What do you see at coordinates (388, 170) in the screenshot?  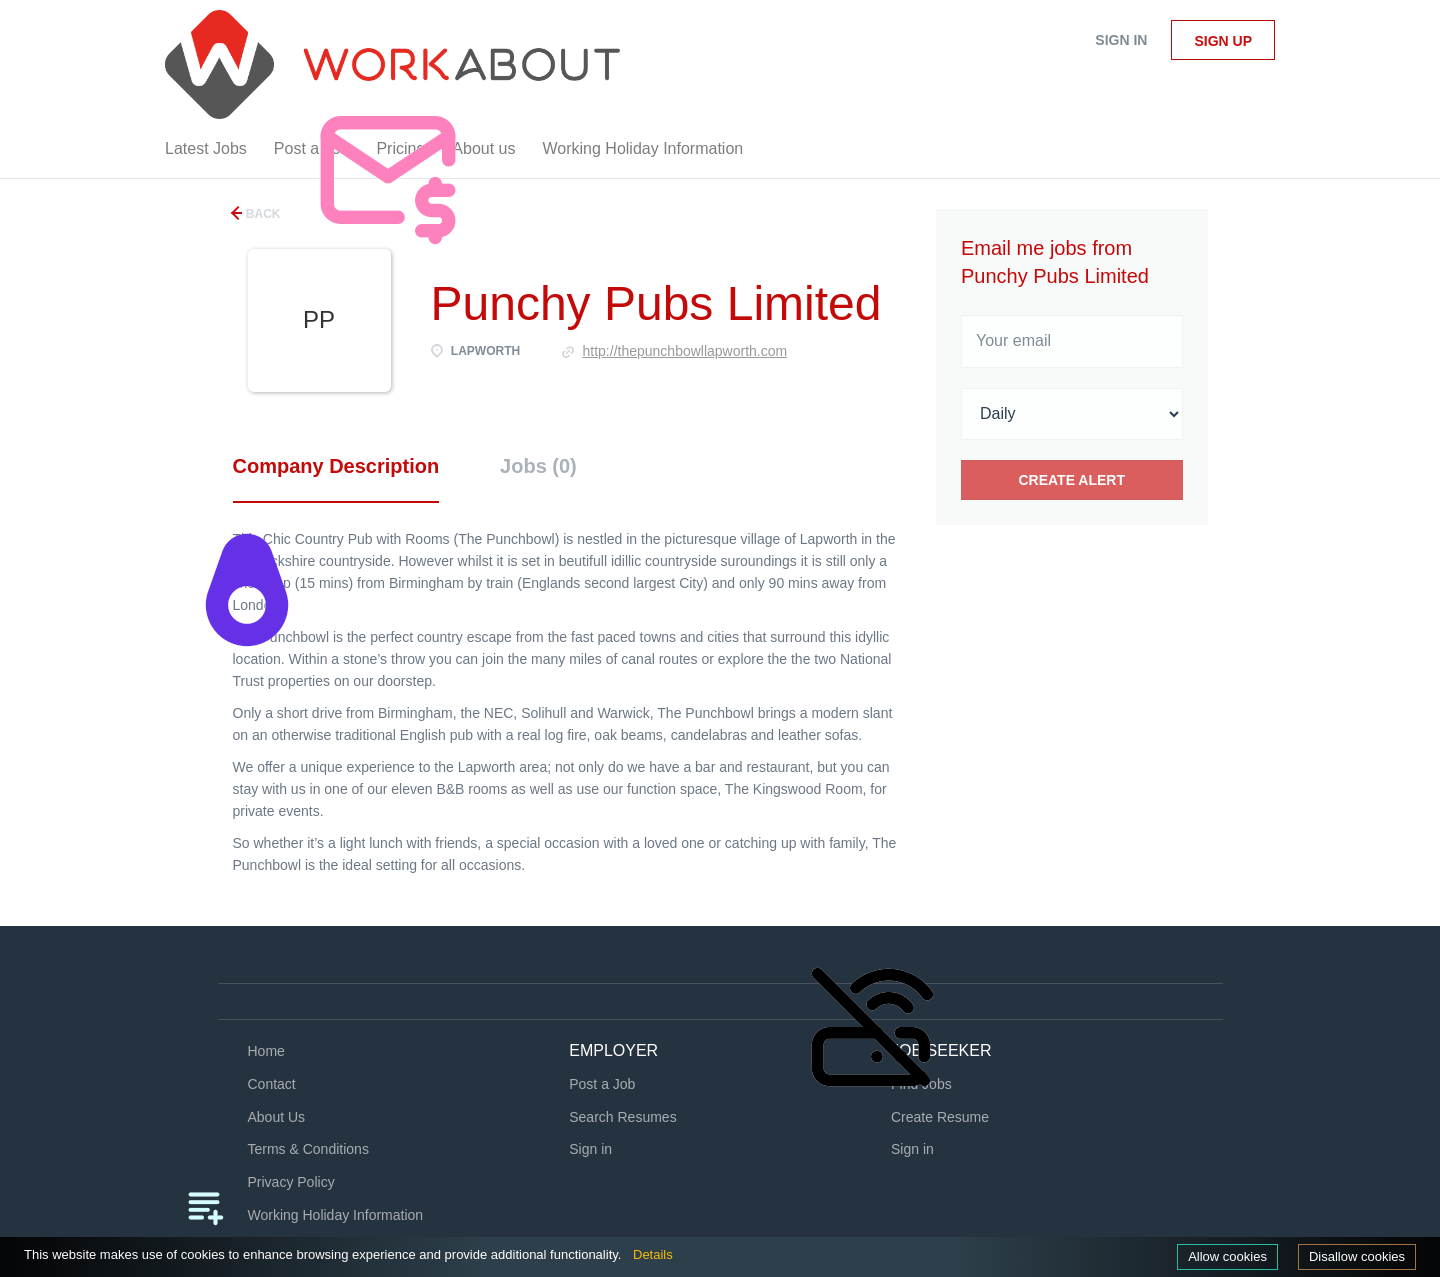 I see `view payment or invoice emails` at bounding box center [388, 170].